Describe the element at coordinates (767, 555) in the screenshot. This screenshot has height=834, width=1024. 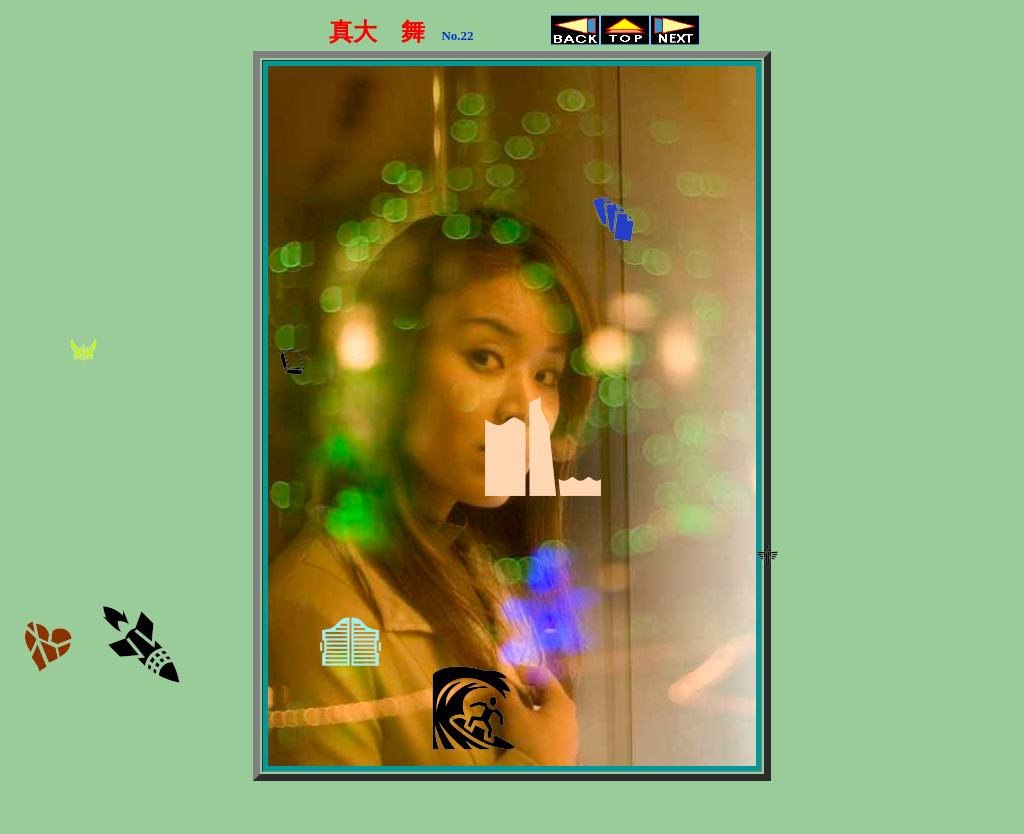
I see `equip or select a weapon in a game inventory` at that location.